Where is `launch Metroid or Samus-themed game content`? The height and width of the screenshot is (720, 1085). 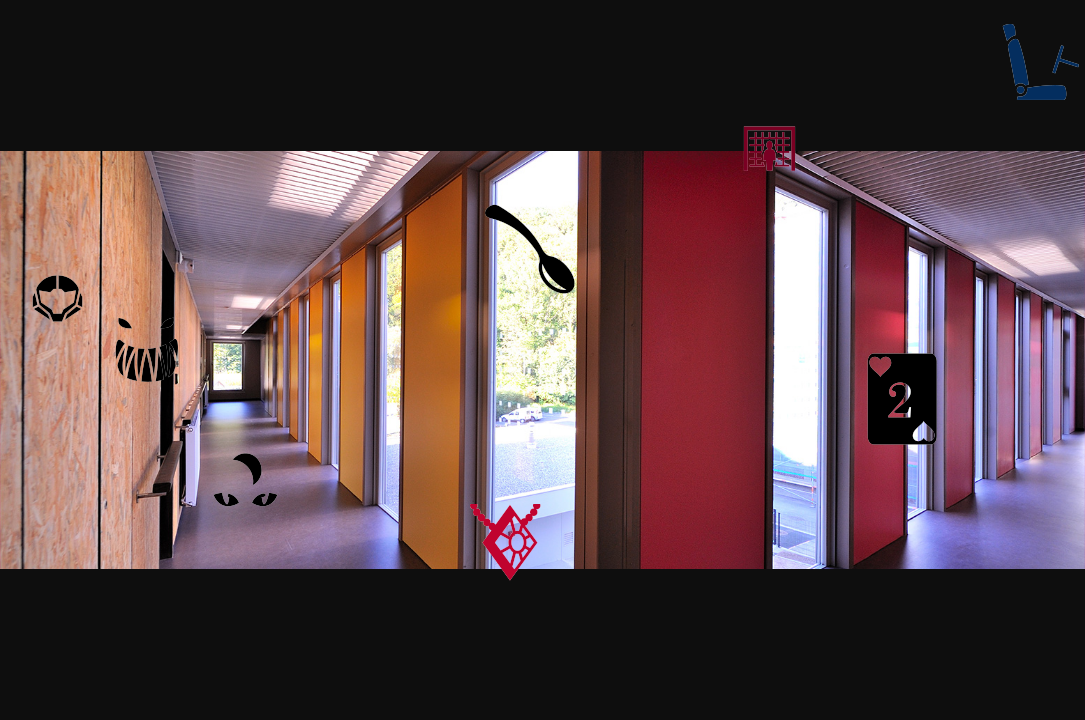 launch Metroid or Samus-themed game content is located at coordinates (57, 298).